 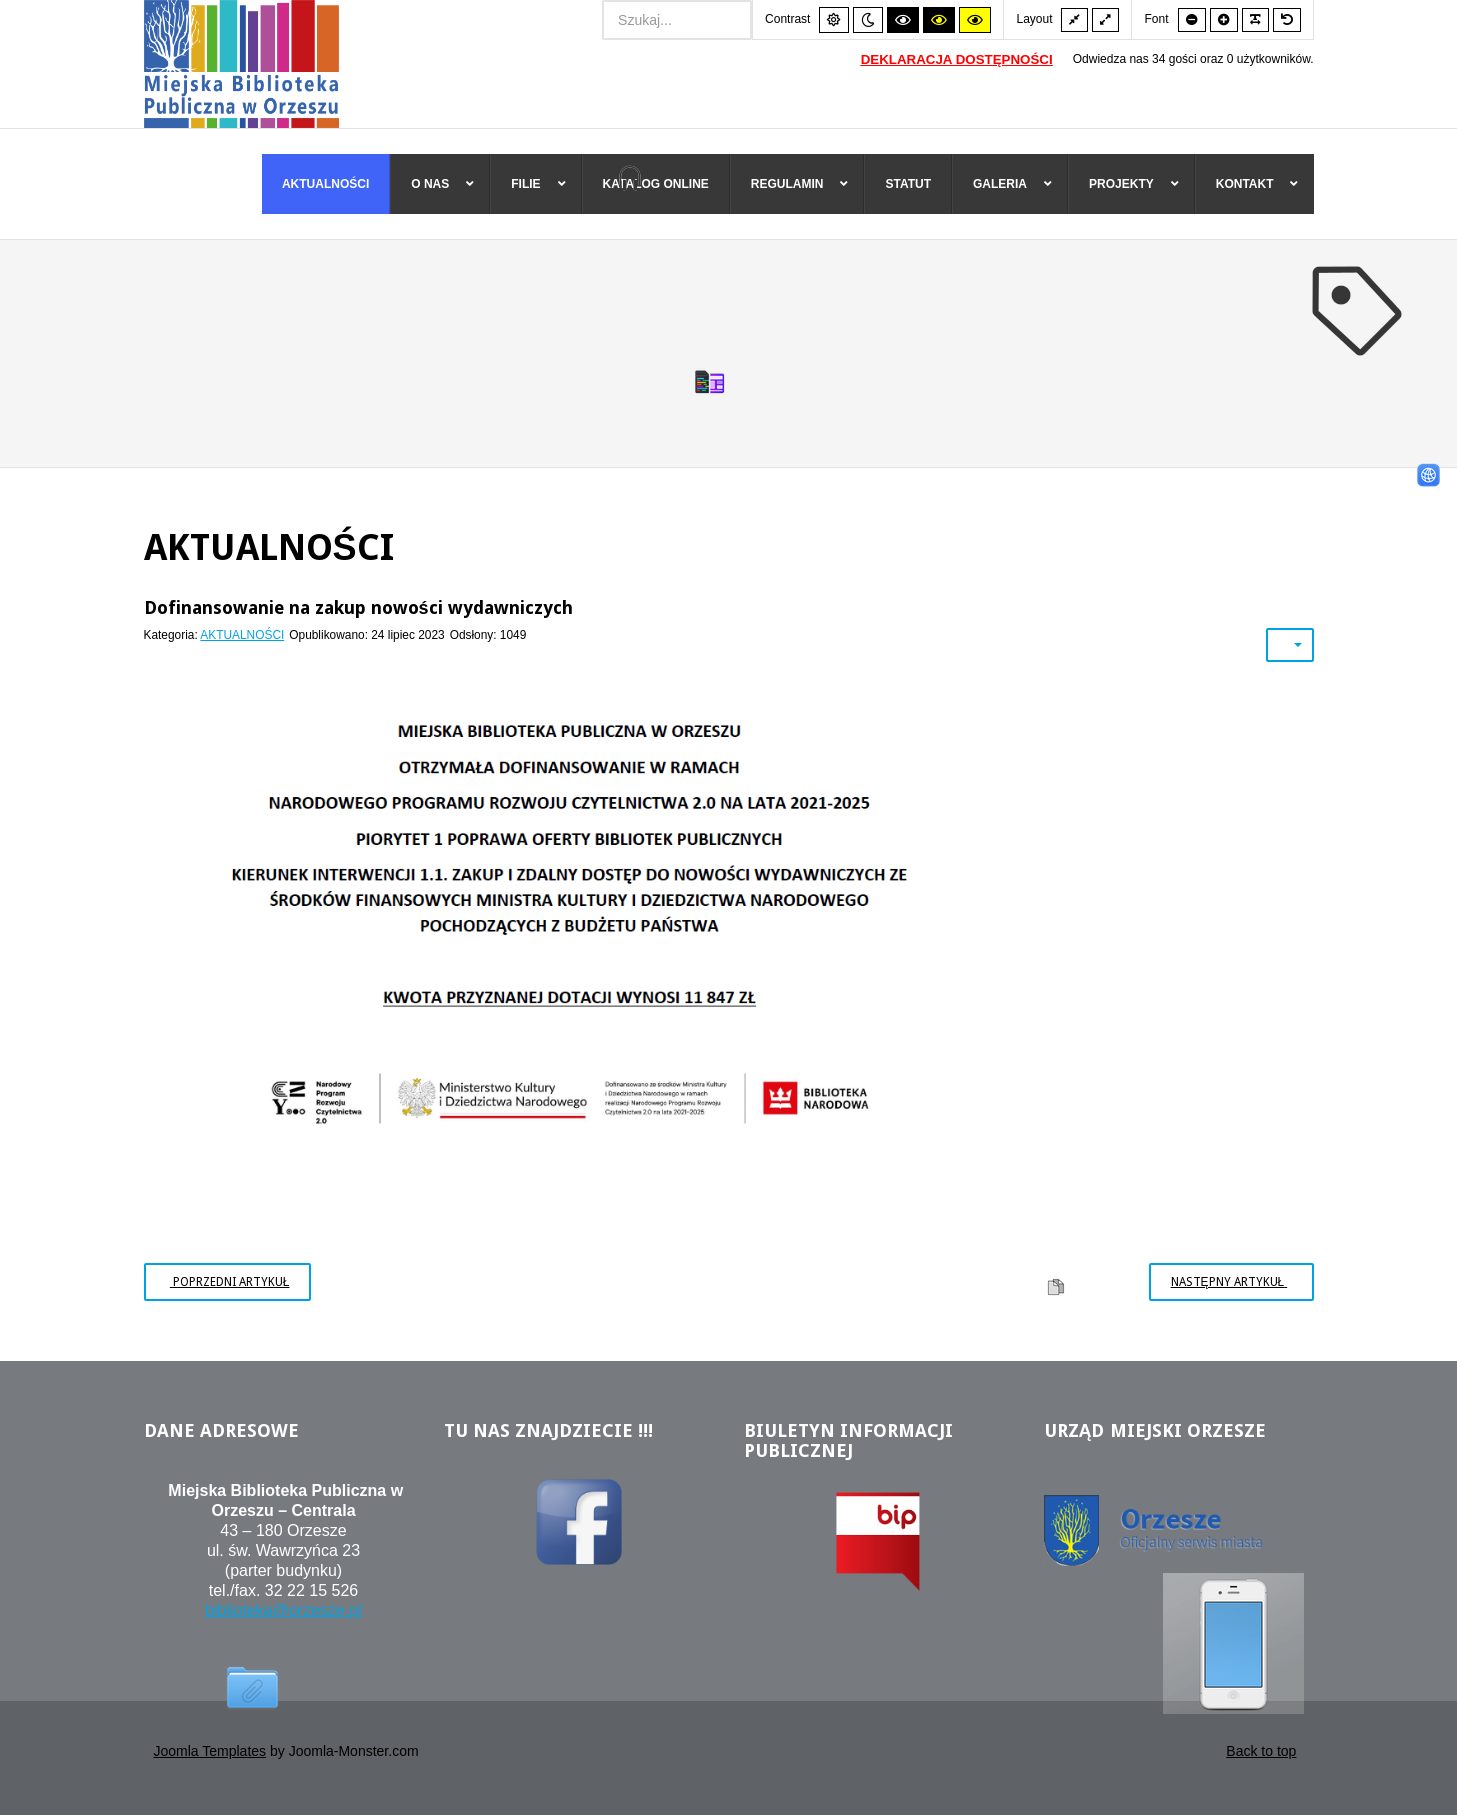 I want to click on add or edit tags for music tracks, so click(x=1357, y=311).